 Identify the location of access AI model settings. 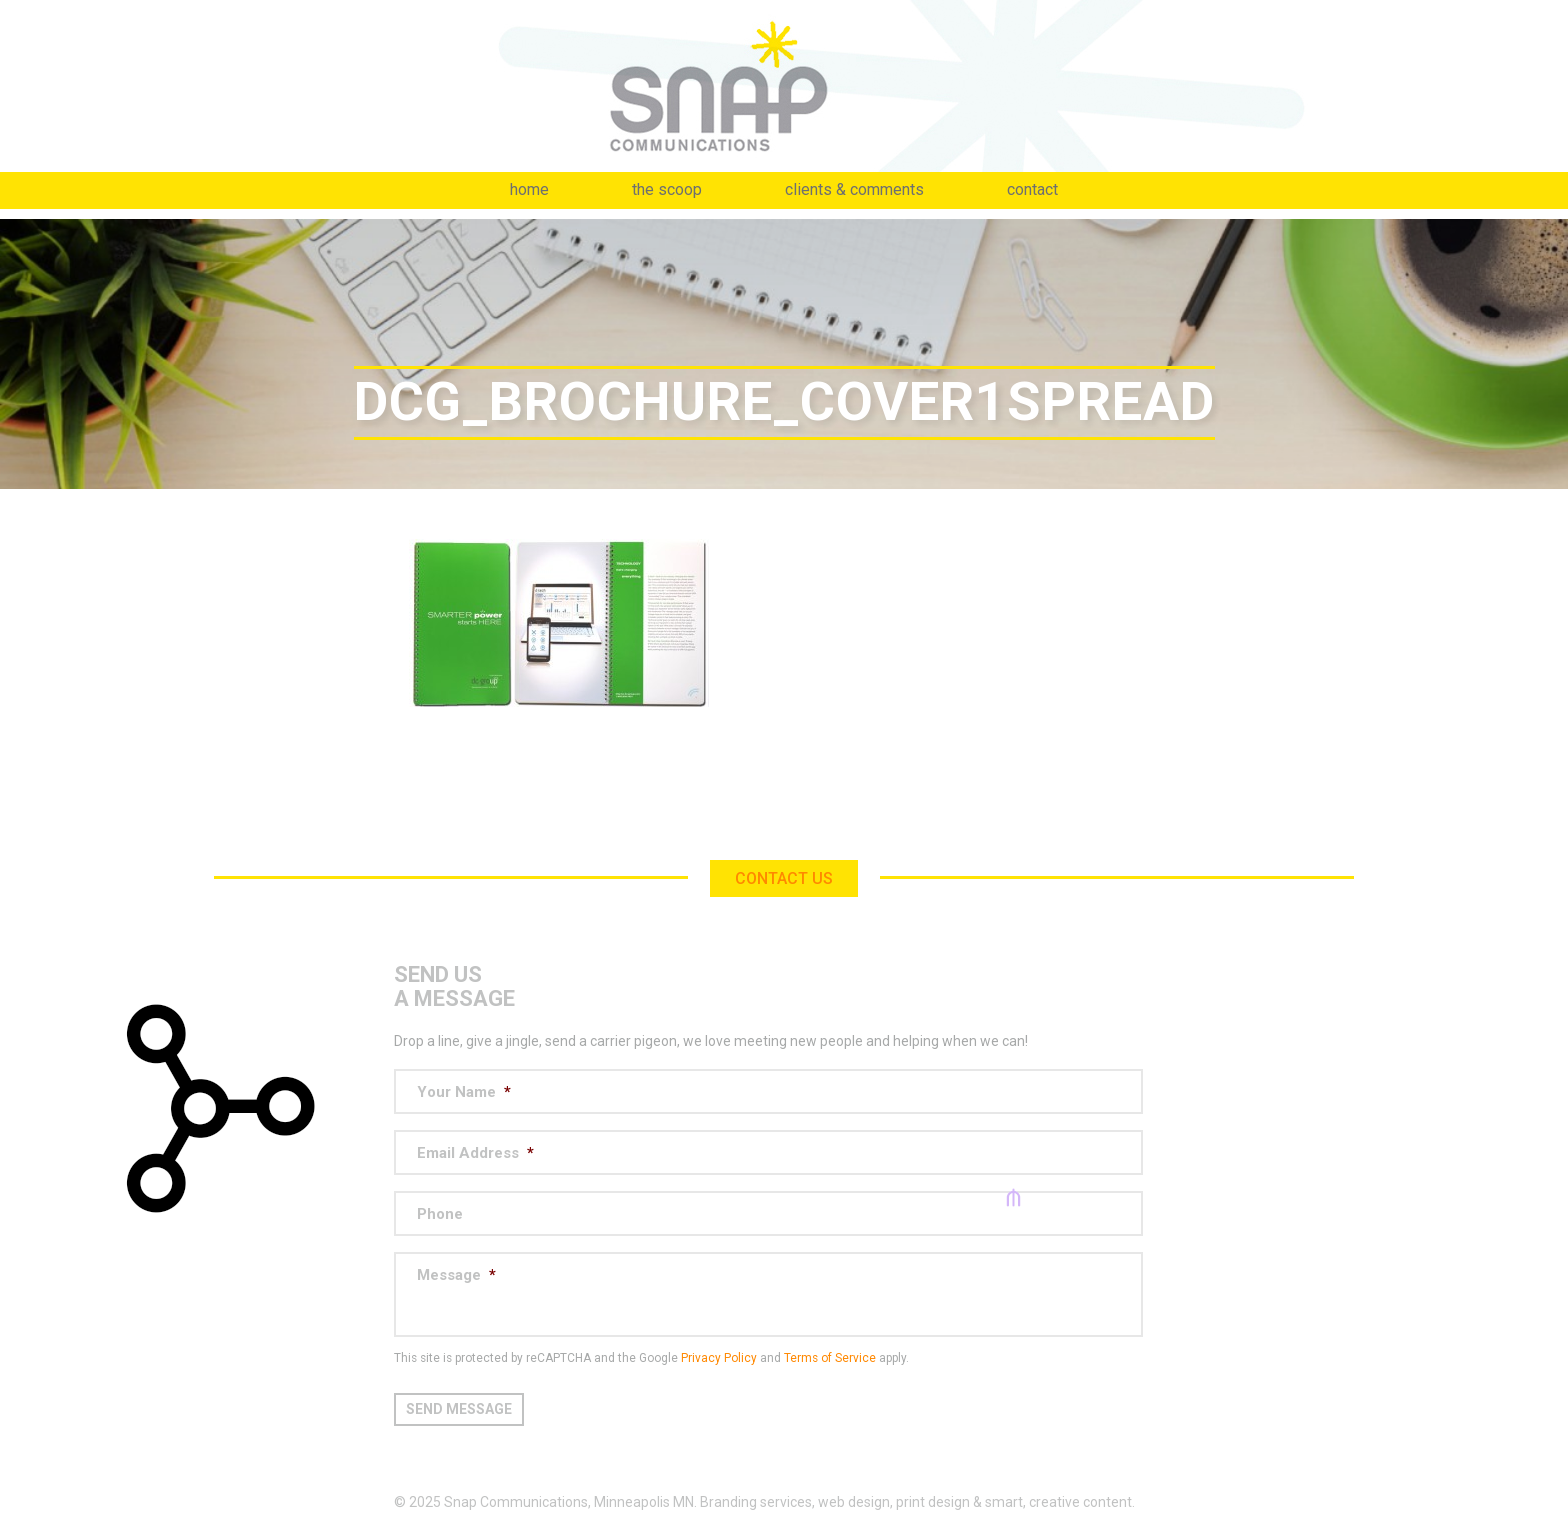
(218, 1108).